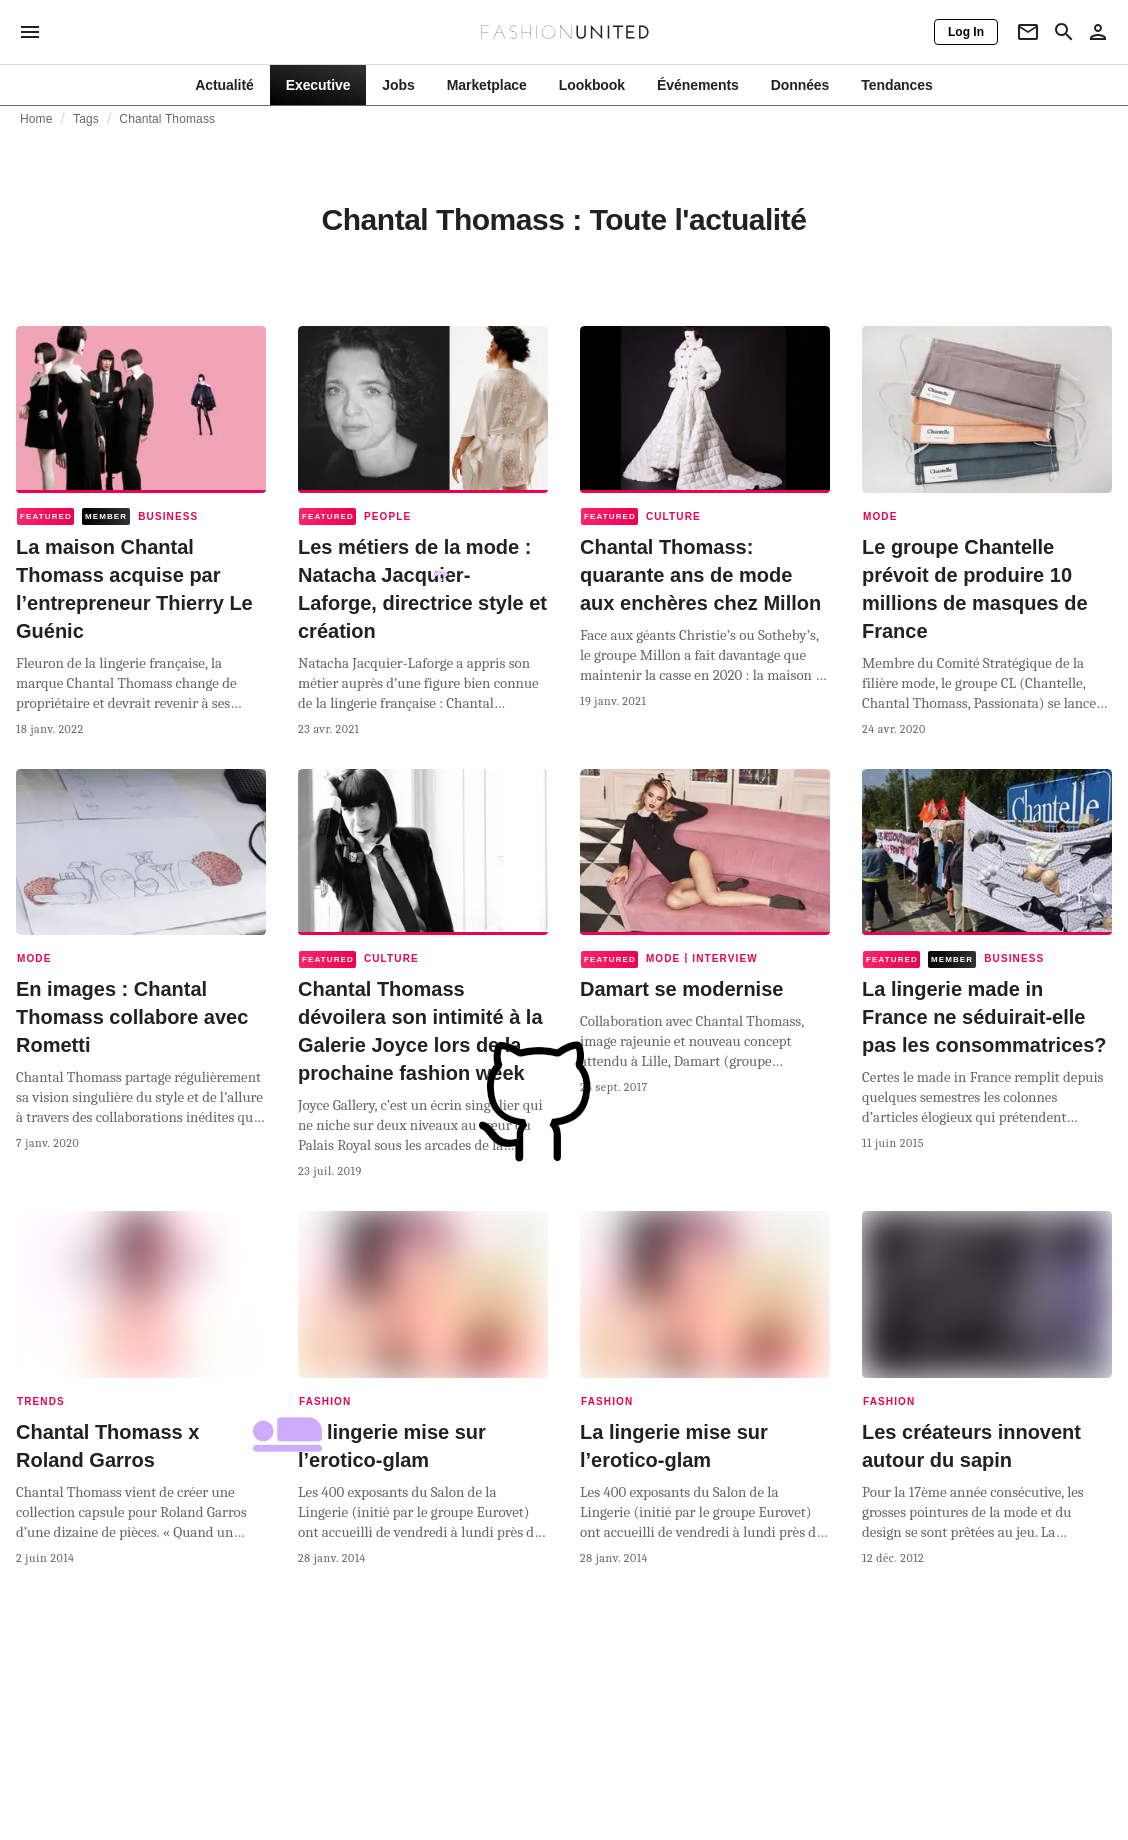 The image size is (1128, 1840). I want to click on view hotel or accommodation options, so click(287, 1434).